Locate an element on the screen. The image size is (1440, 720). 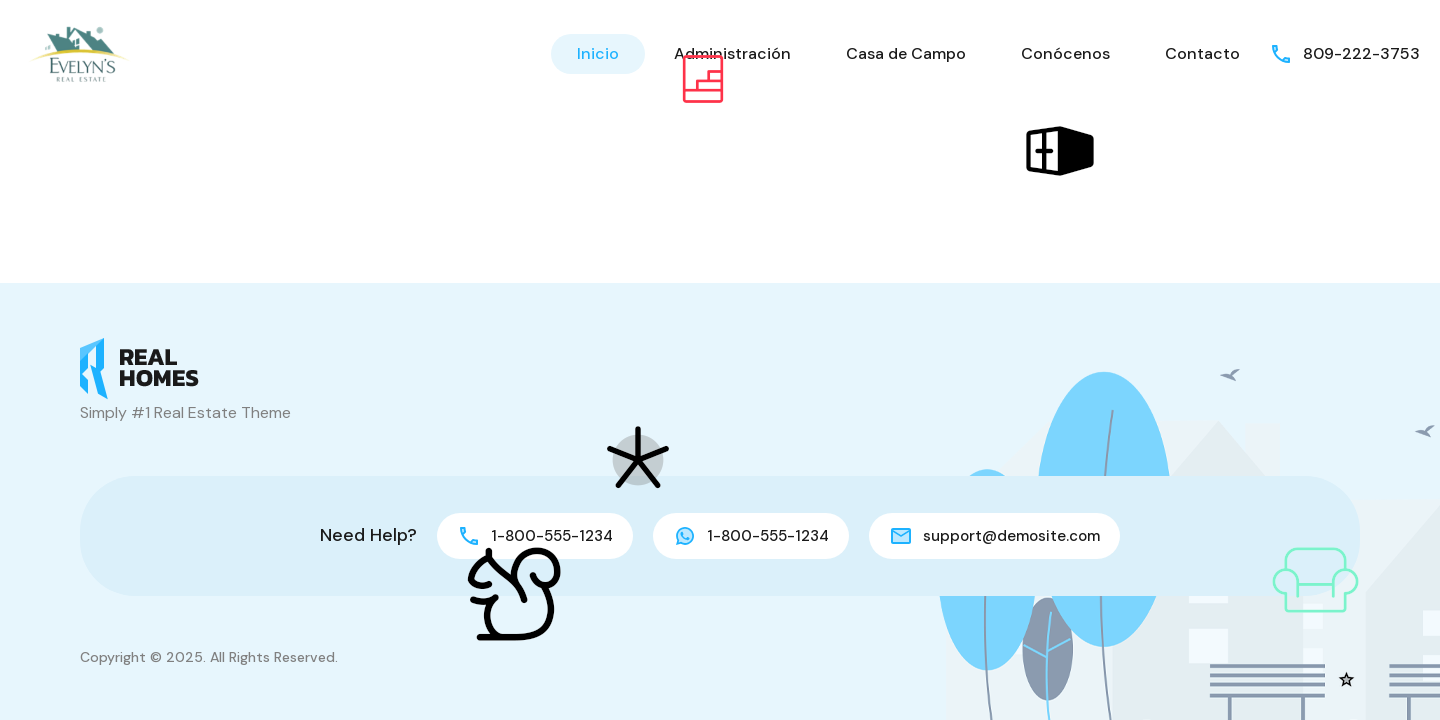
add to favorites is located at coordinates (1346, 679).